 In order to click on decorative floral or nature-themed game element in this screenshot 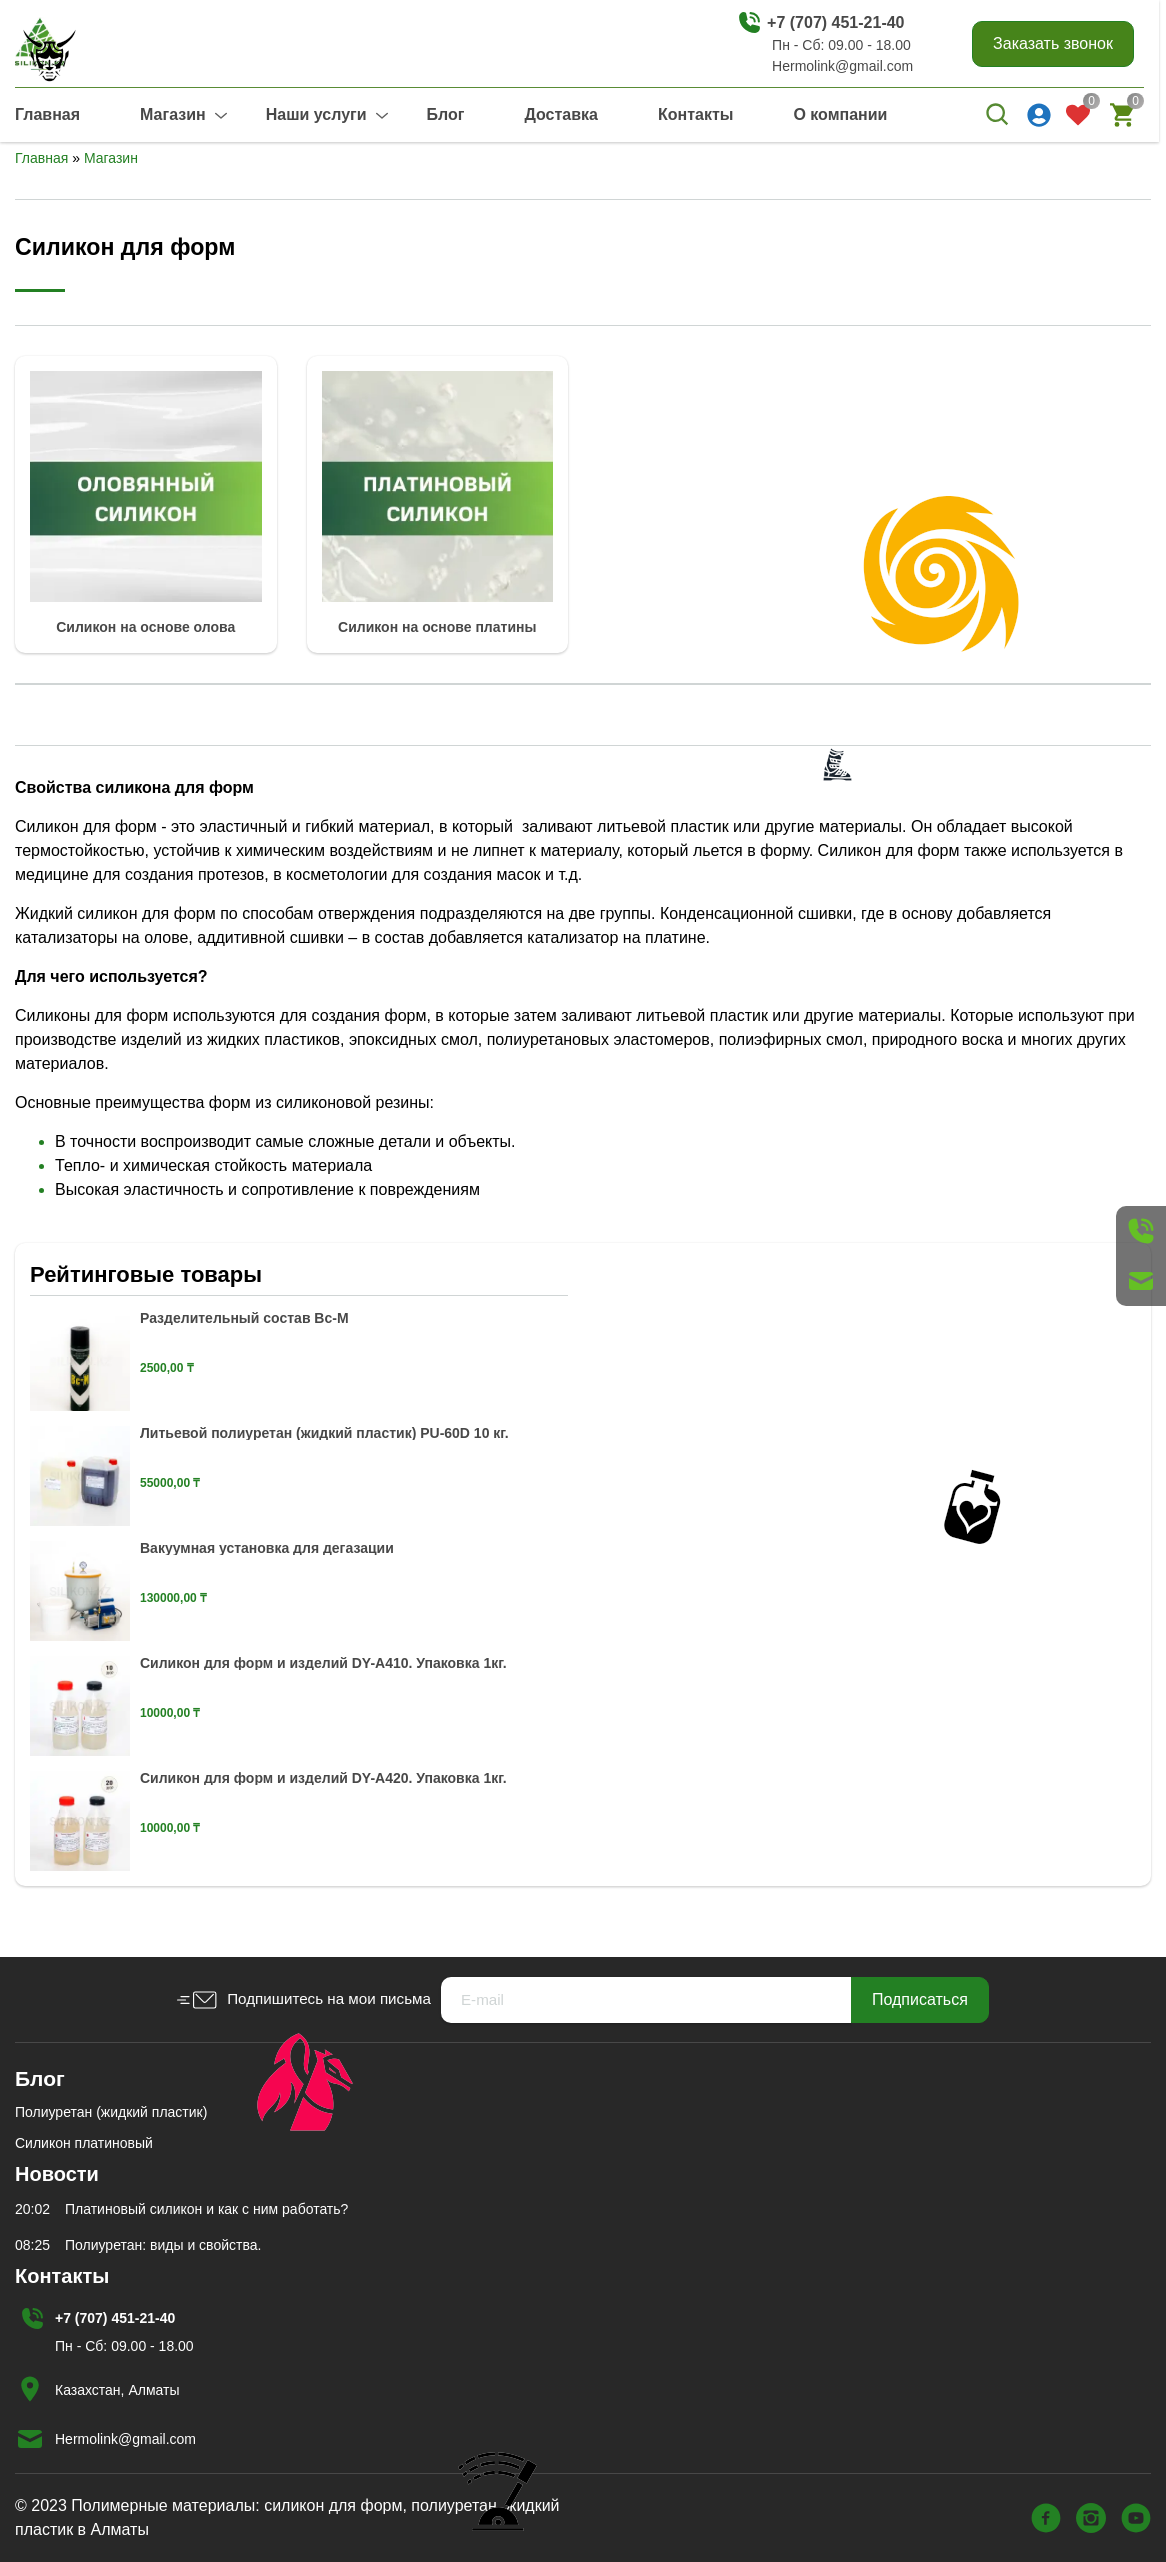, I will do `click(941, 575)`.